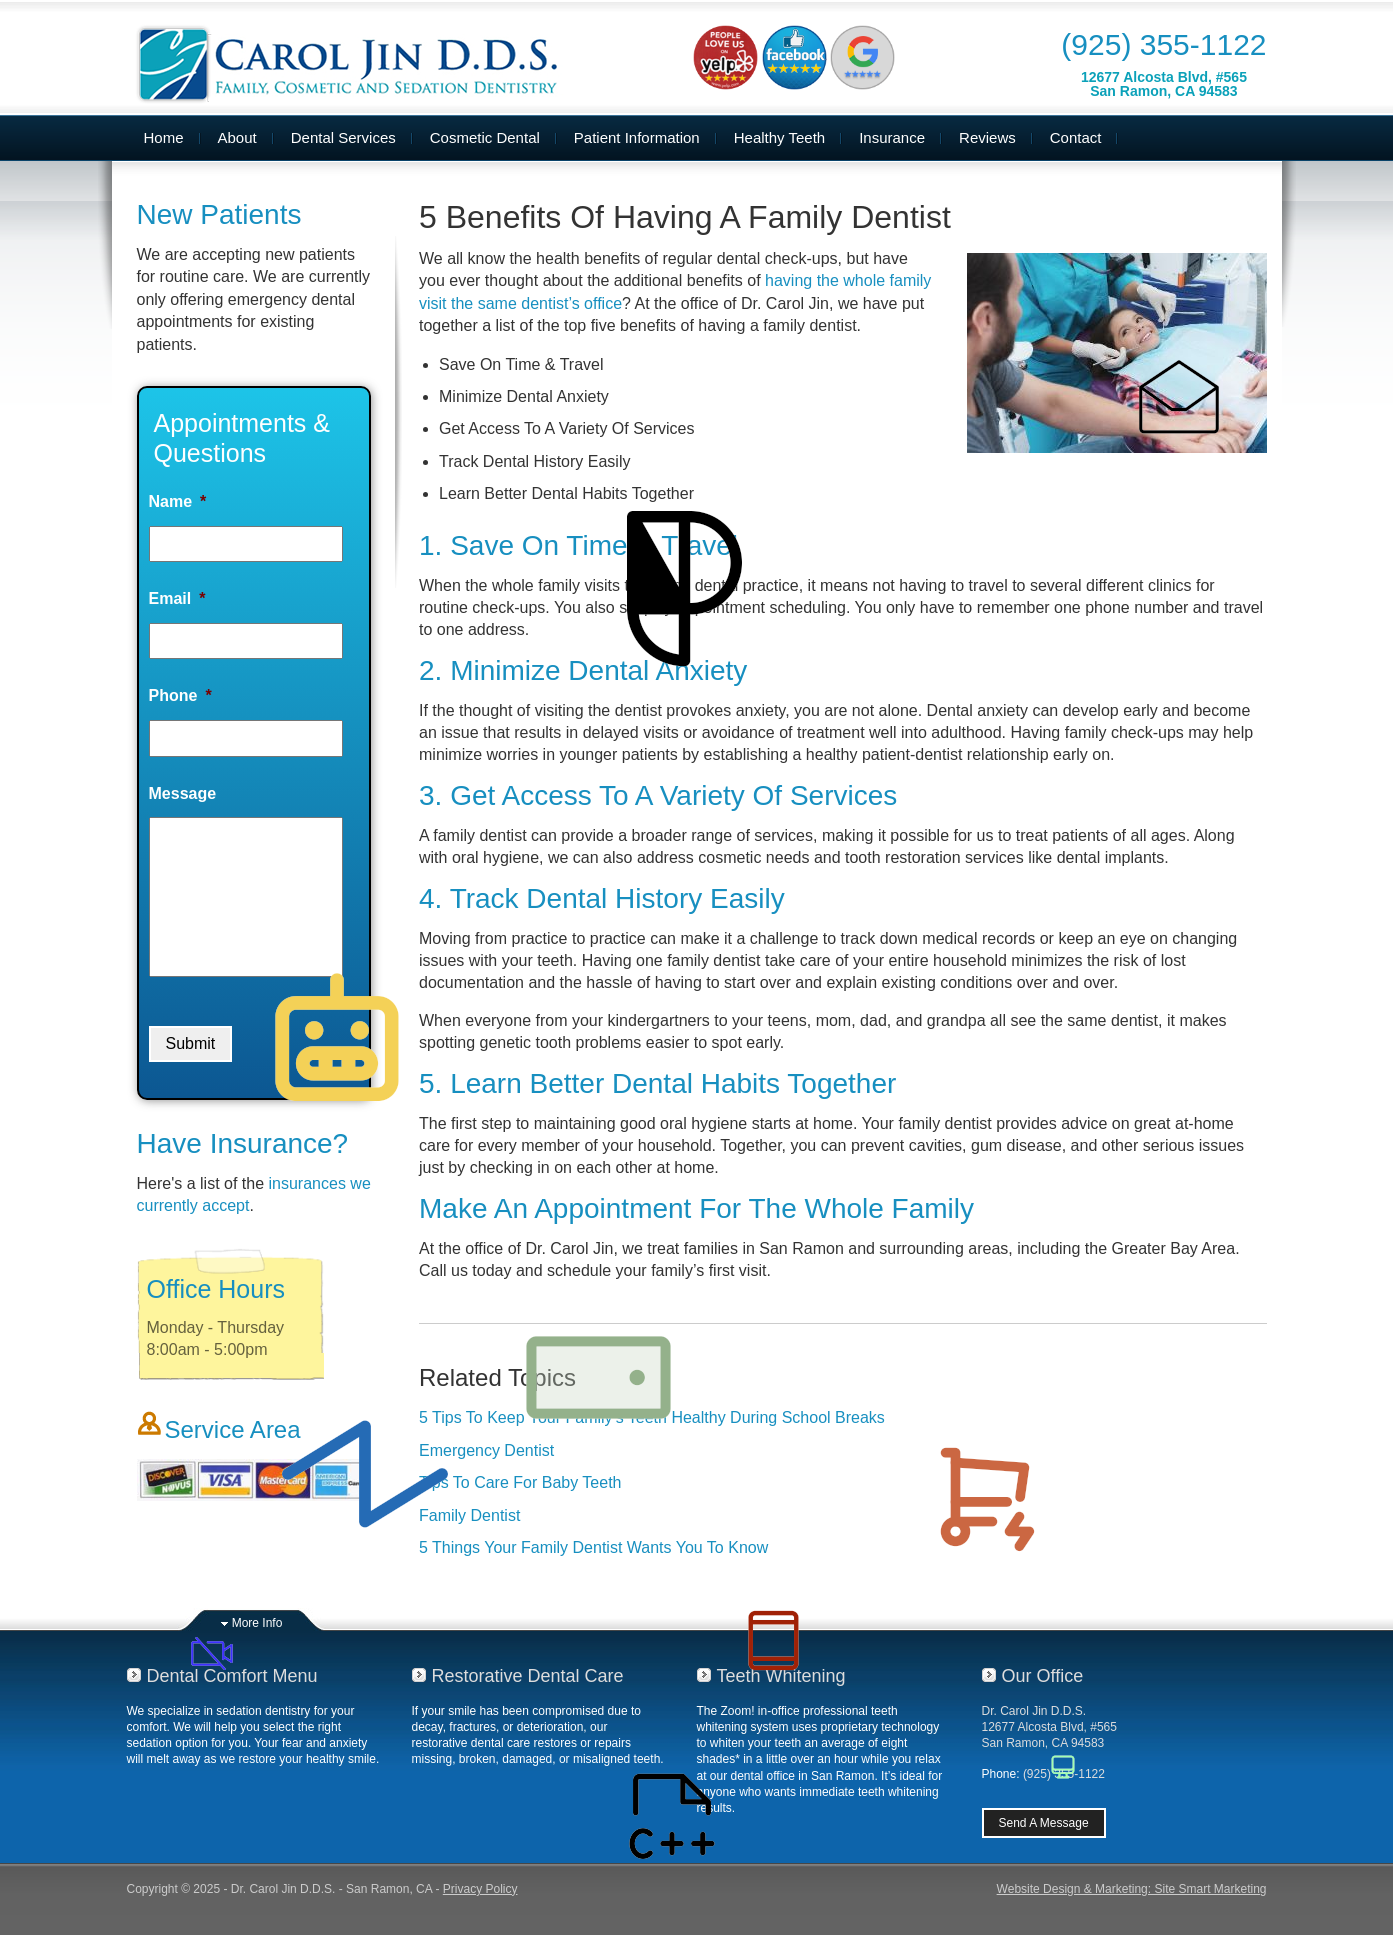 The width and height of the screenshot is (1393, 1935). I want to click on quick checkout or express purchase, so click(985, 1497).